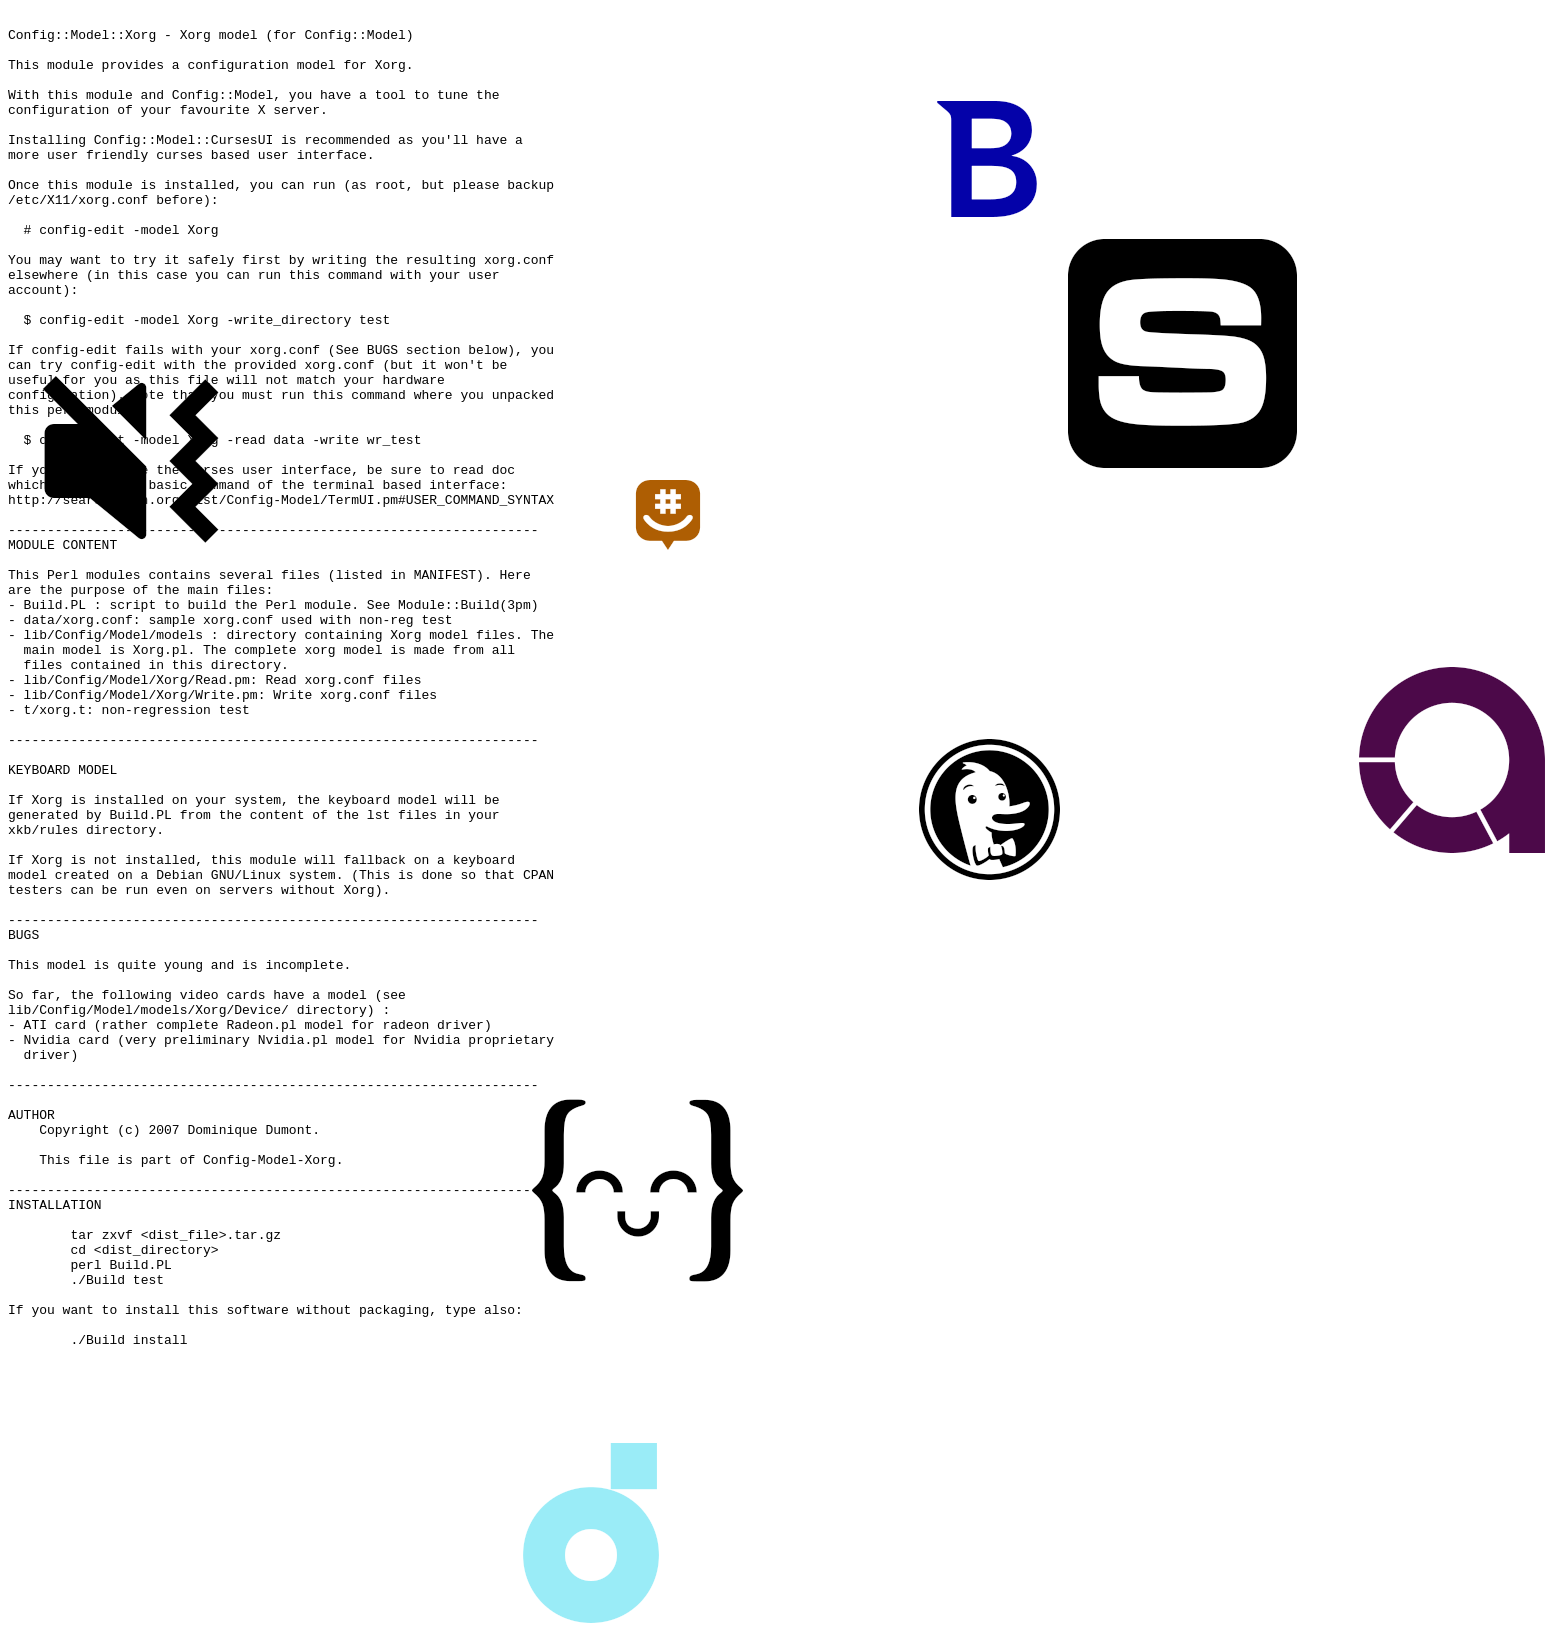 Image resolution: width=1568 pixels, height=1628 pixels. Describe the element at coordinates (137, 461) in the screenshot. I see `mute sound and enable vibrate mode` at that location.